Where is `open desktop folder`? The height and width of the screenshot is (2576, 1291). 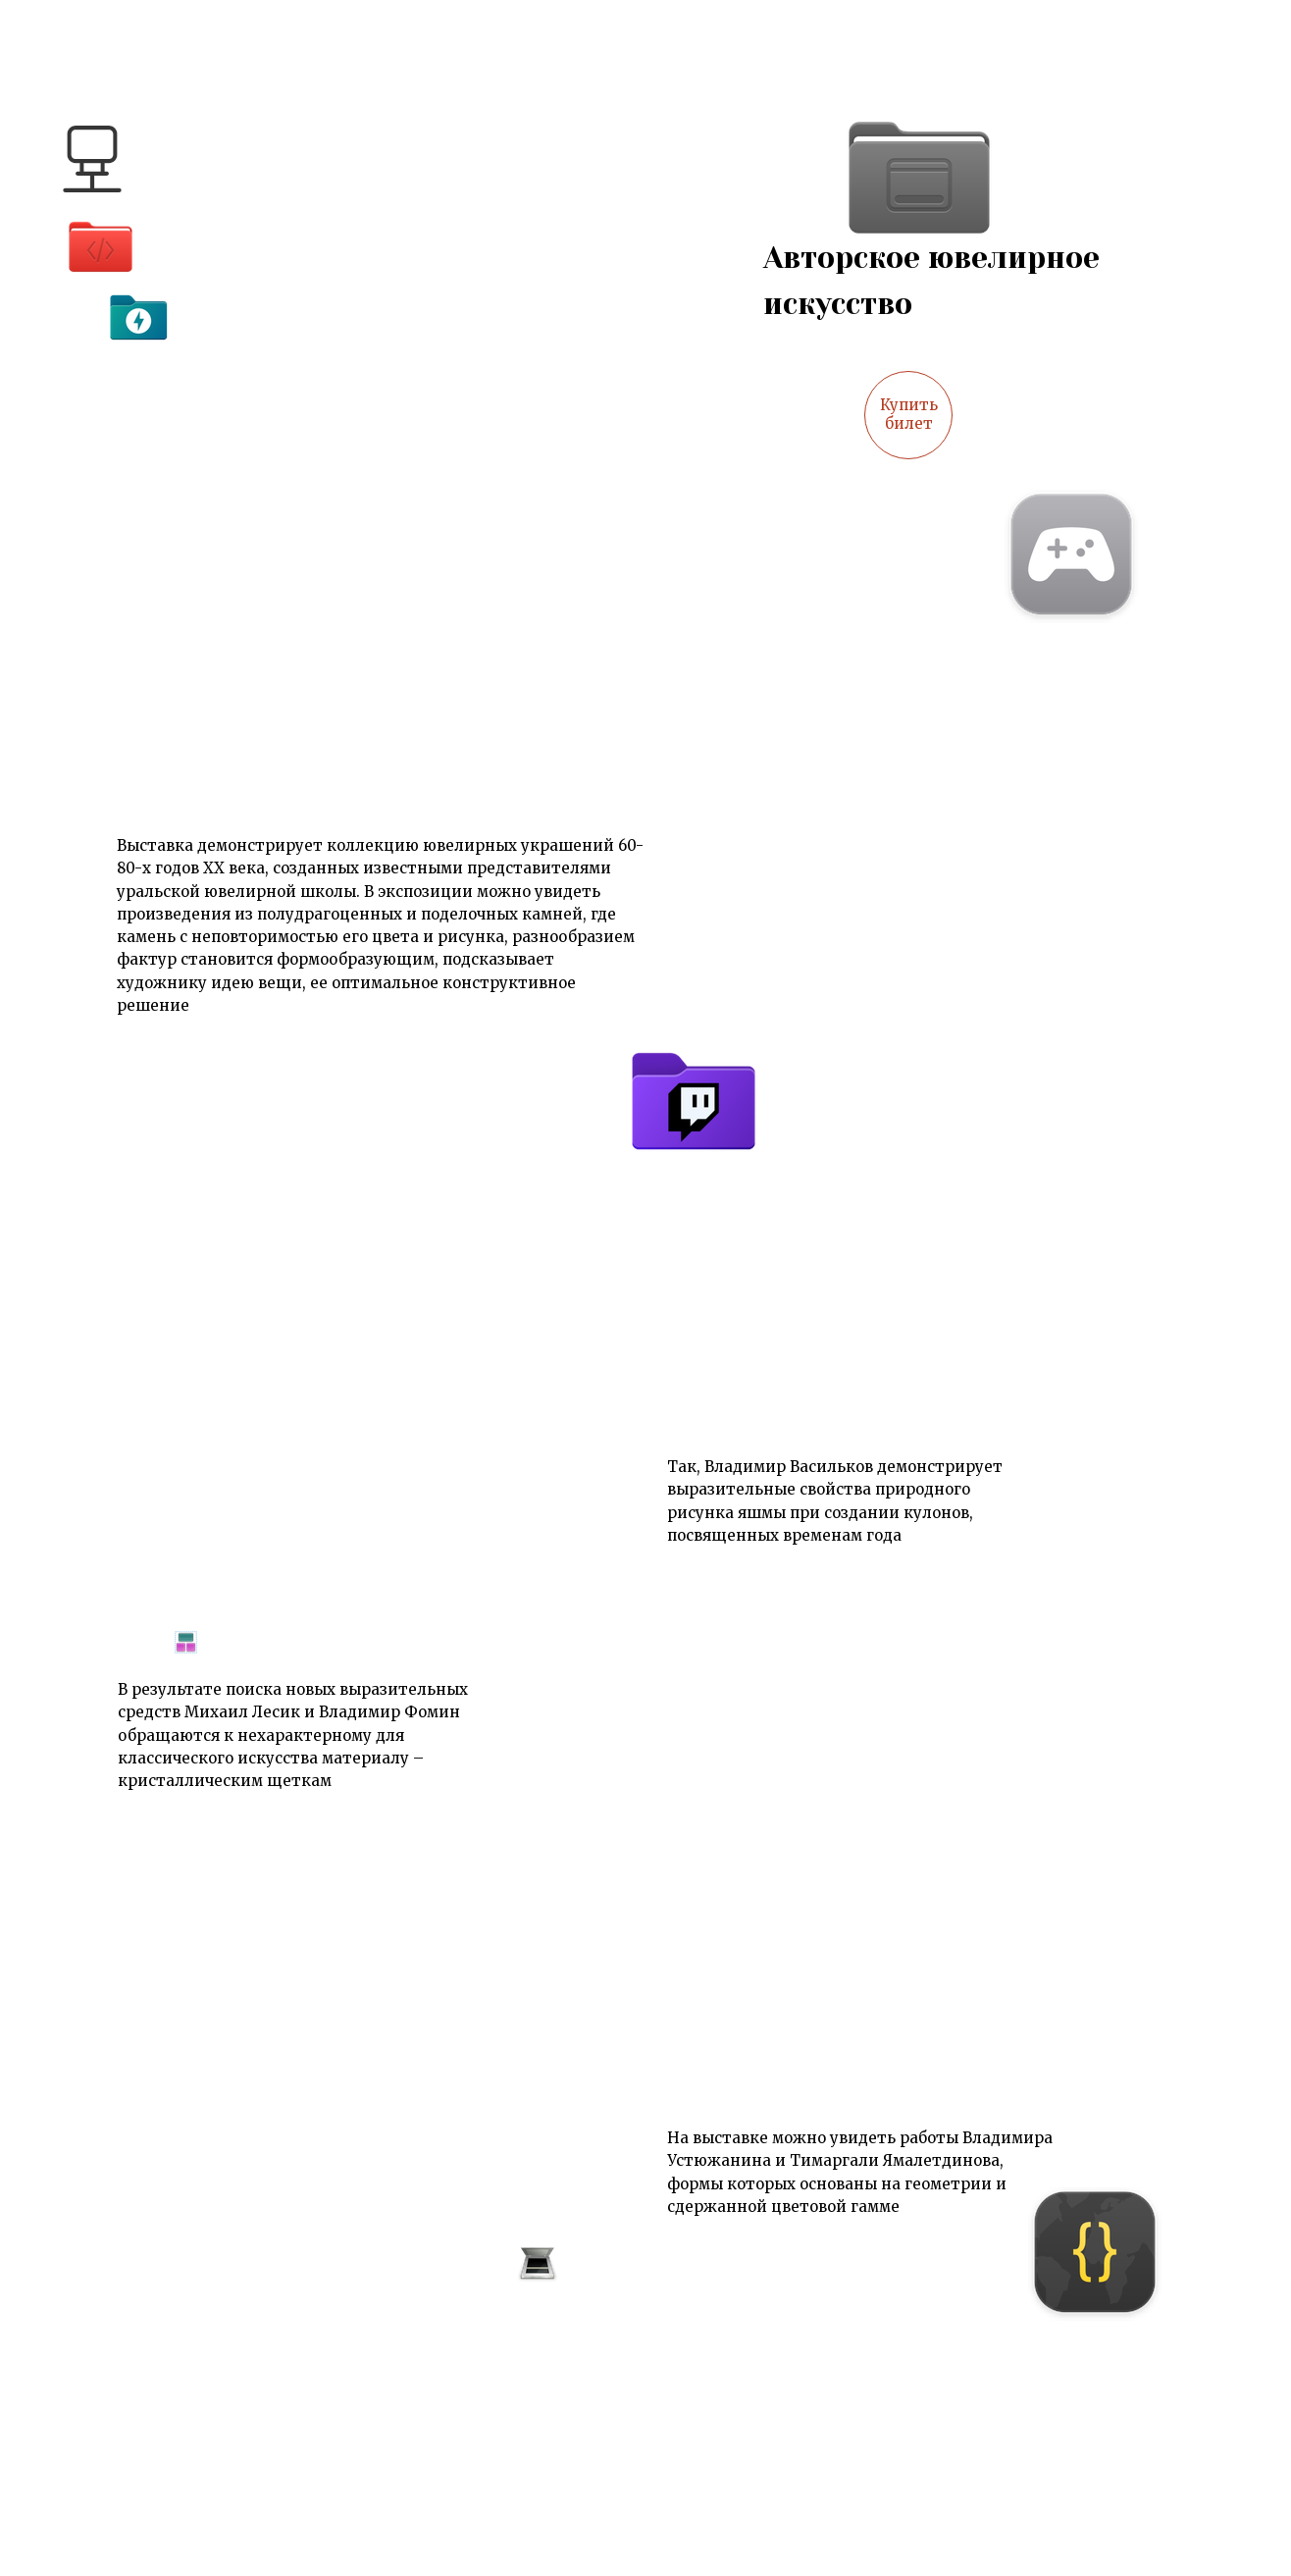 open desktop folder is located at coordinates (919, 178).